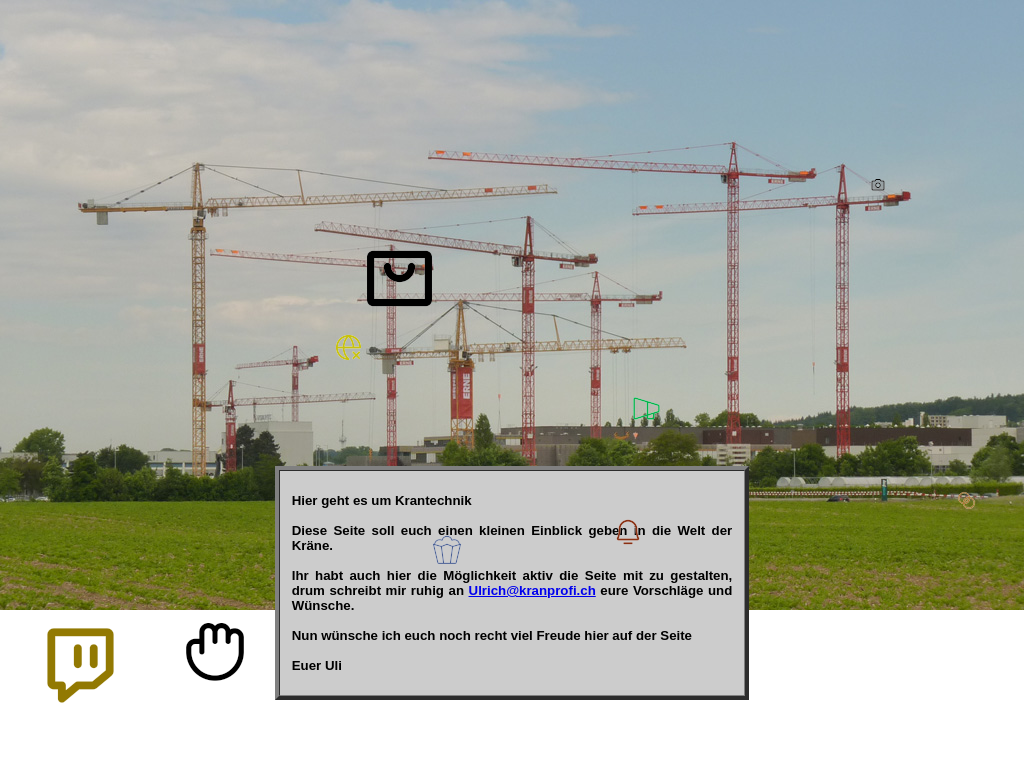 The image size is (1024, 758). Describe the element at coordinates (447, 551) in the screenshot. I see `browse movies or entertainment content` at that location.